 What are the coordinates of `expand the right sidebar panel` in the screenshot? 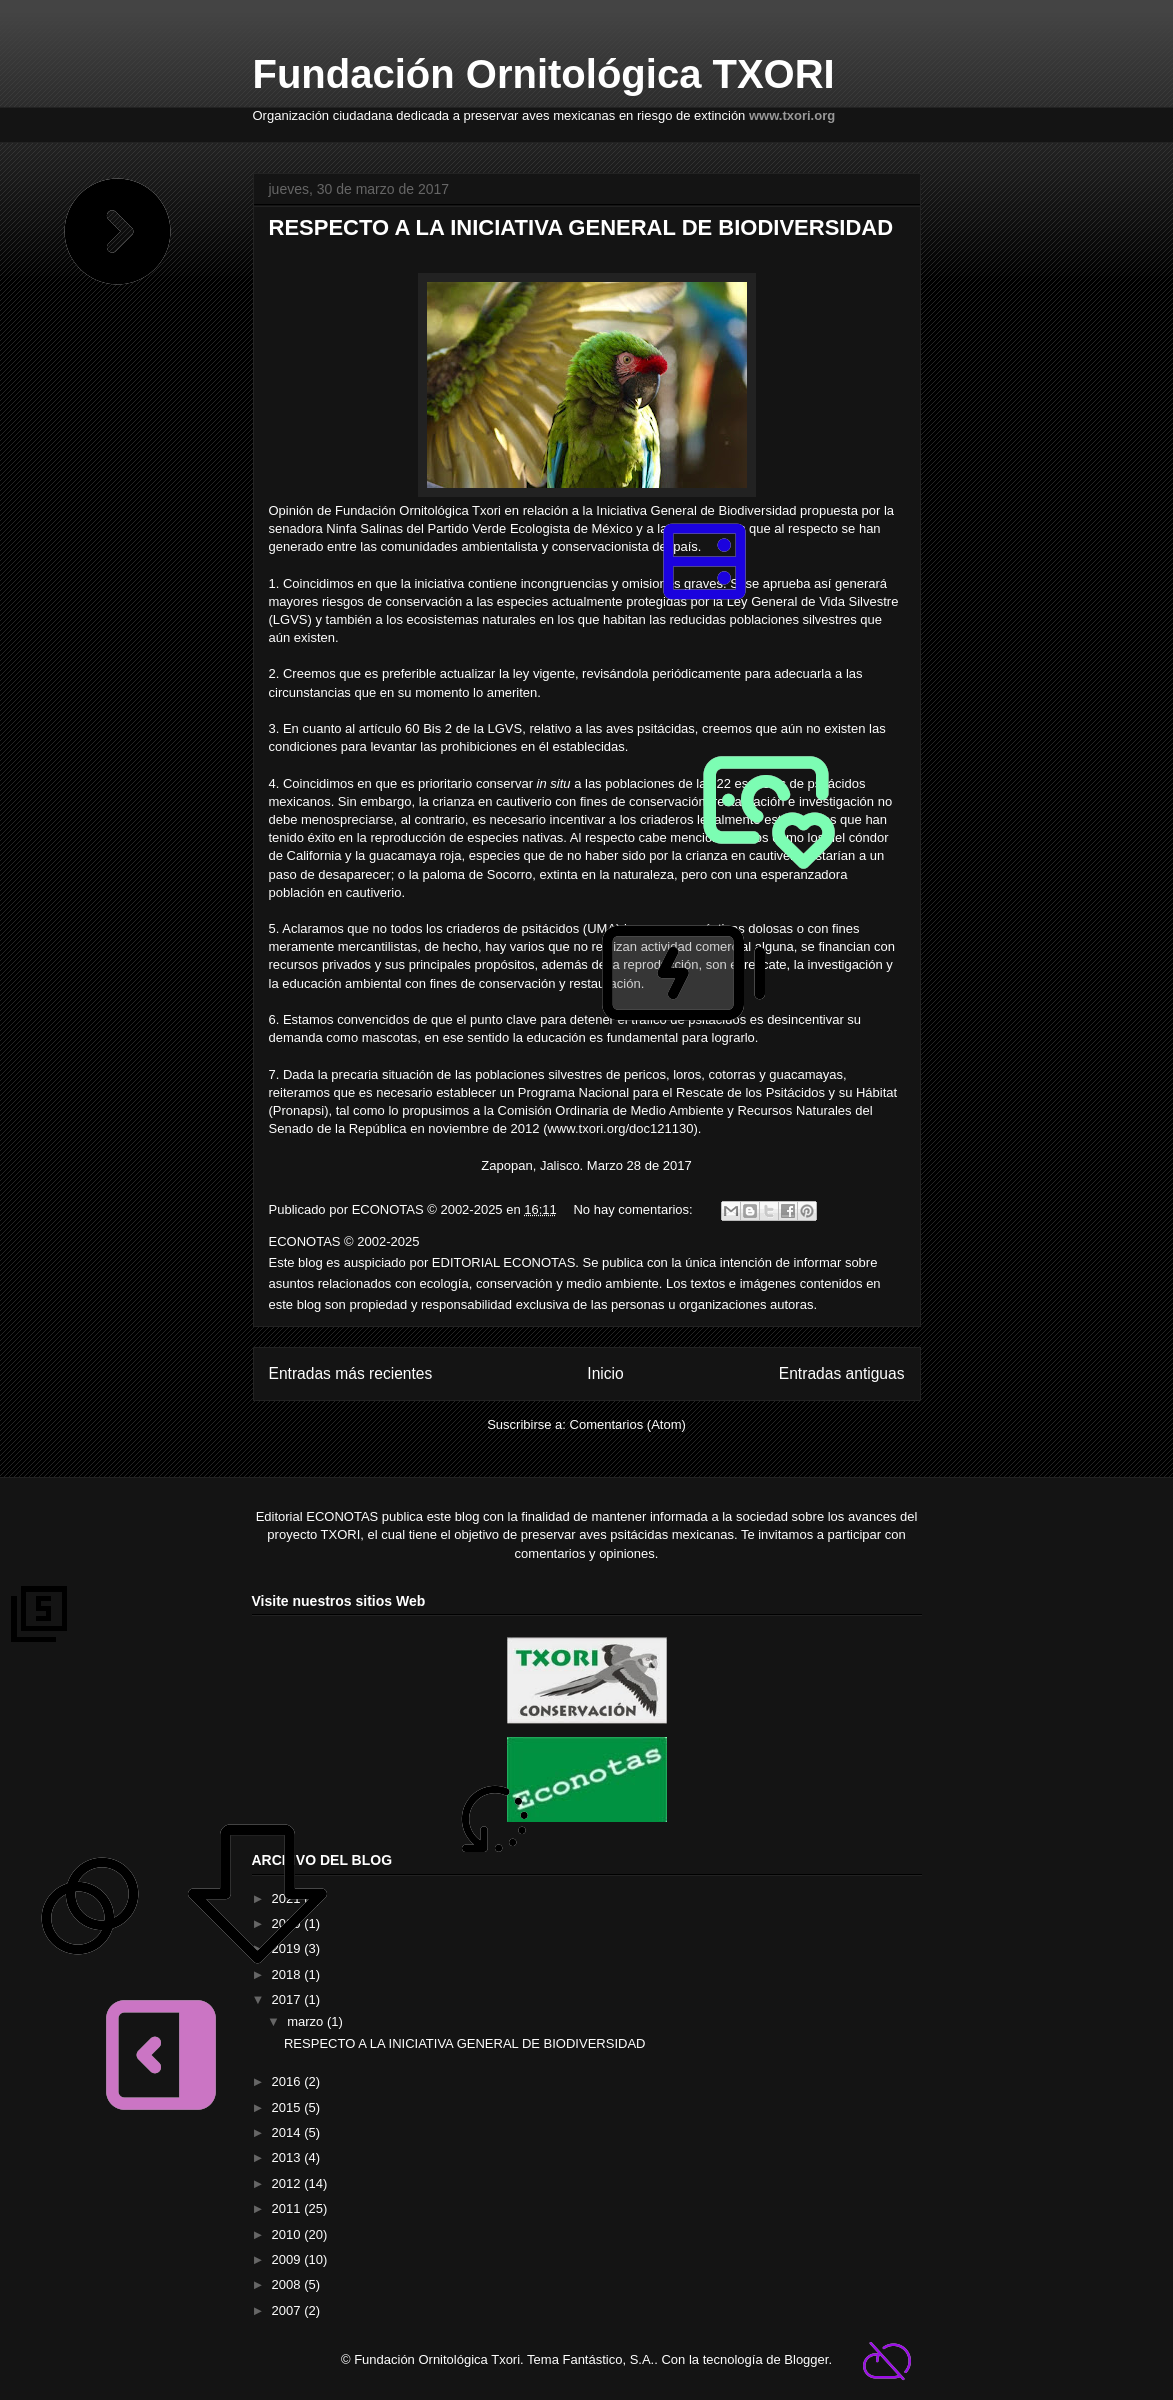 It's located at (161, 2055).